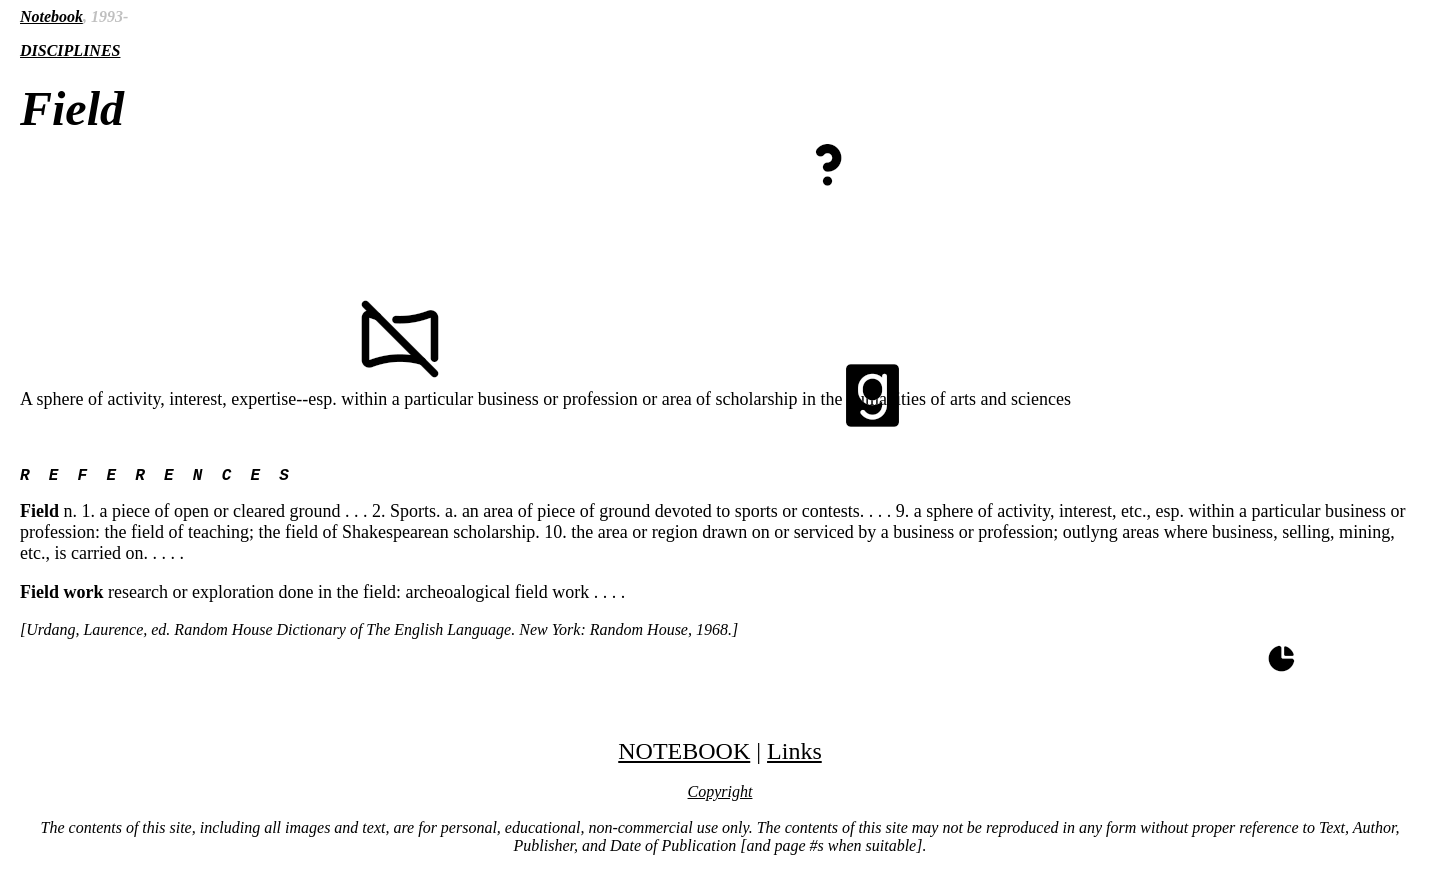 The width and height of the screenshot is (1440, 877). What do you see at coordinates (1281, 658) in the screenshot?
I see `view analytics or statistics` at bounding box center [1281, 658].